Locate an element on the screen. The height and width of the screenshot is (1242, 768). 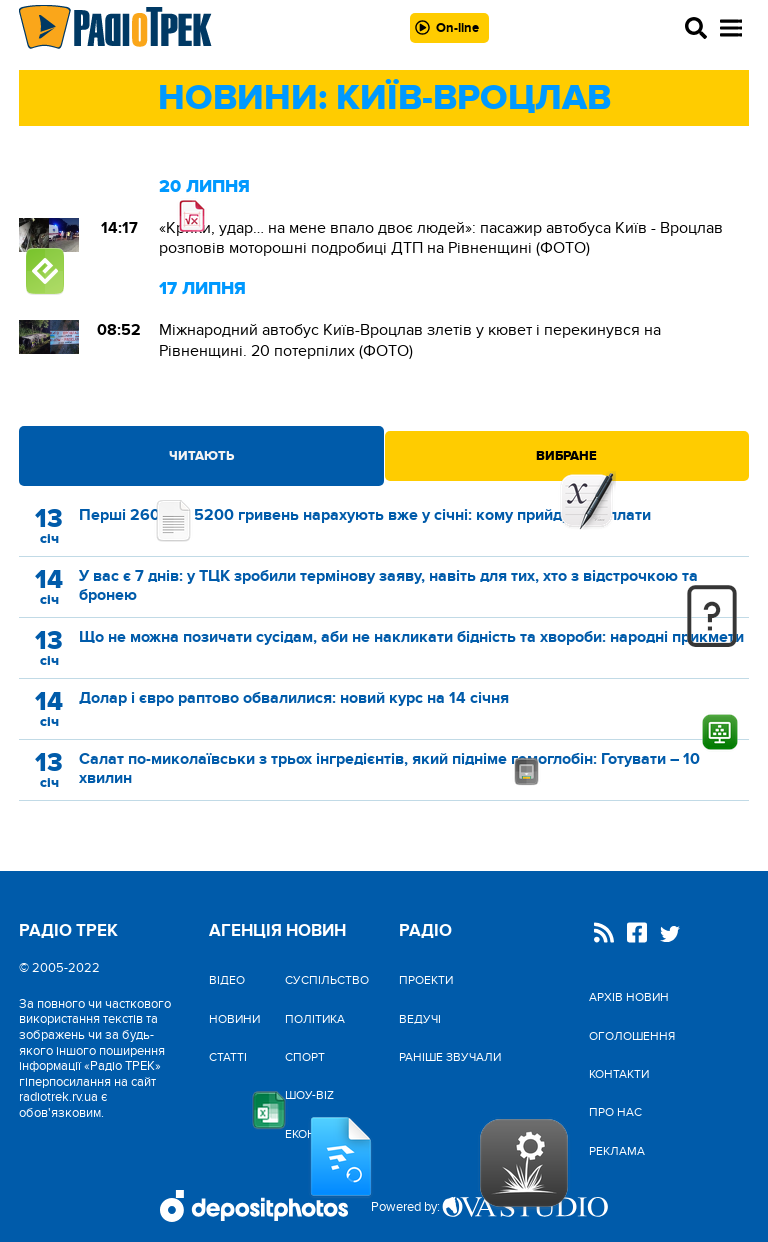
nintendo 64 rom file is located at coordinates (526, 771).